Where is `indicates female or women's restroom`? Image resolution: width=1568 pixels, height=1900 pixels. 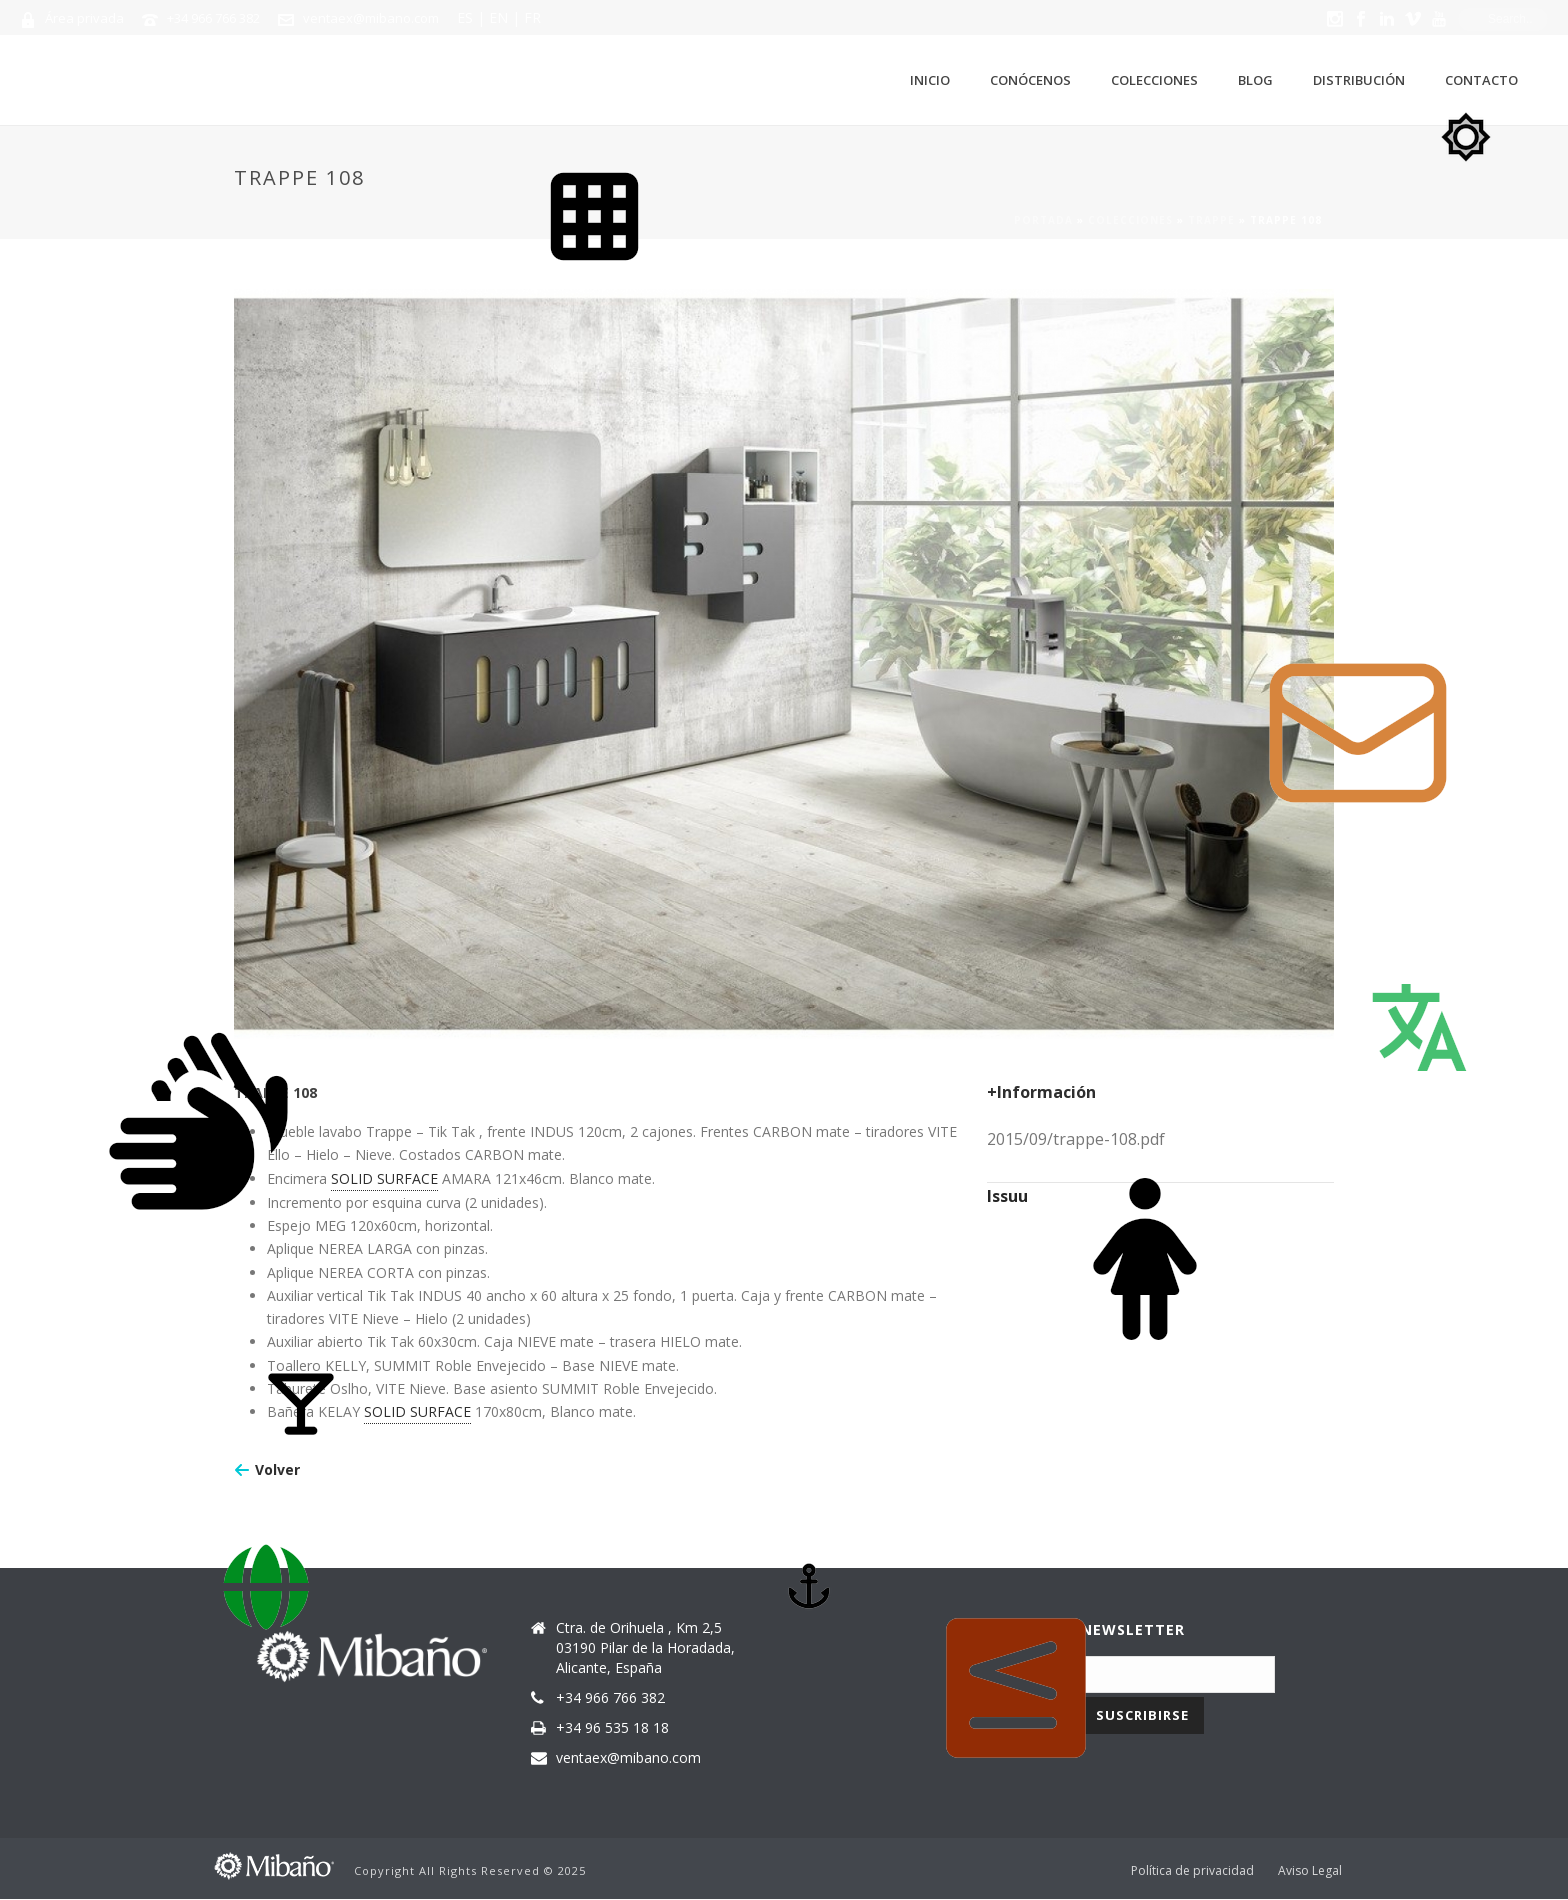 indicates female or women's restroom is located at coordinates (1145, 1259).